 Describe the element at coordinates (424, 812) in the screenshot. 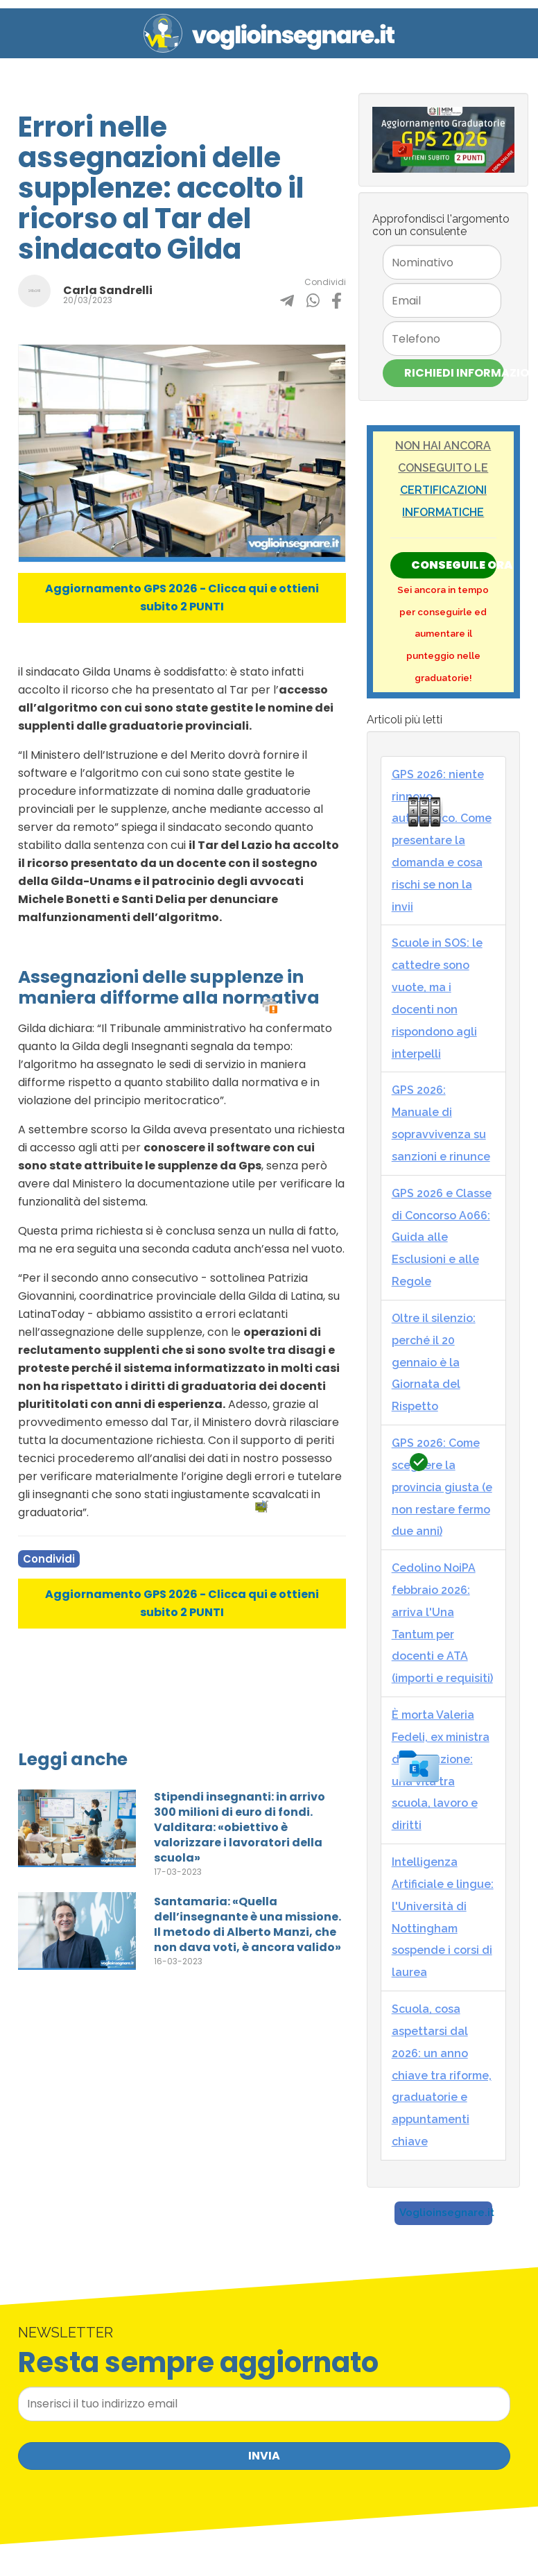

I see `access privacy and security settings` at that location.